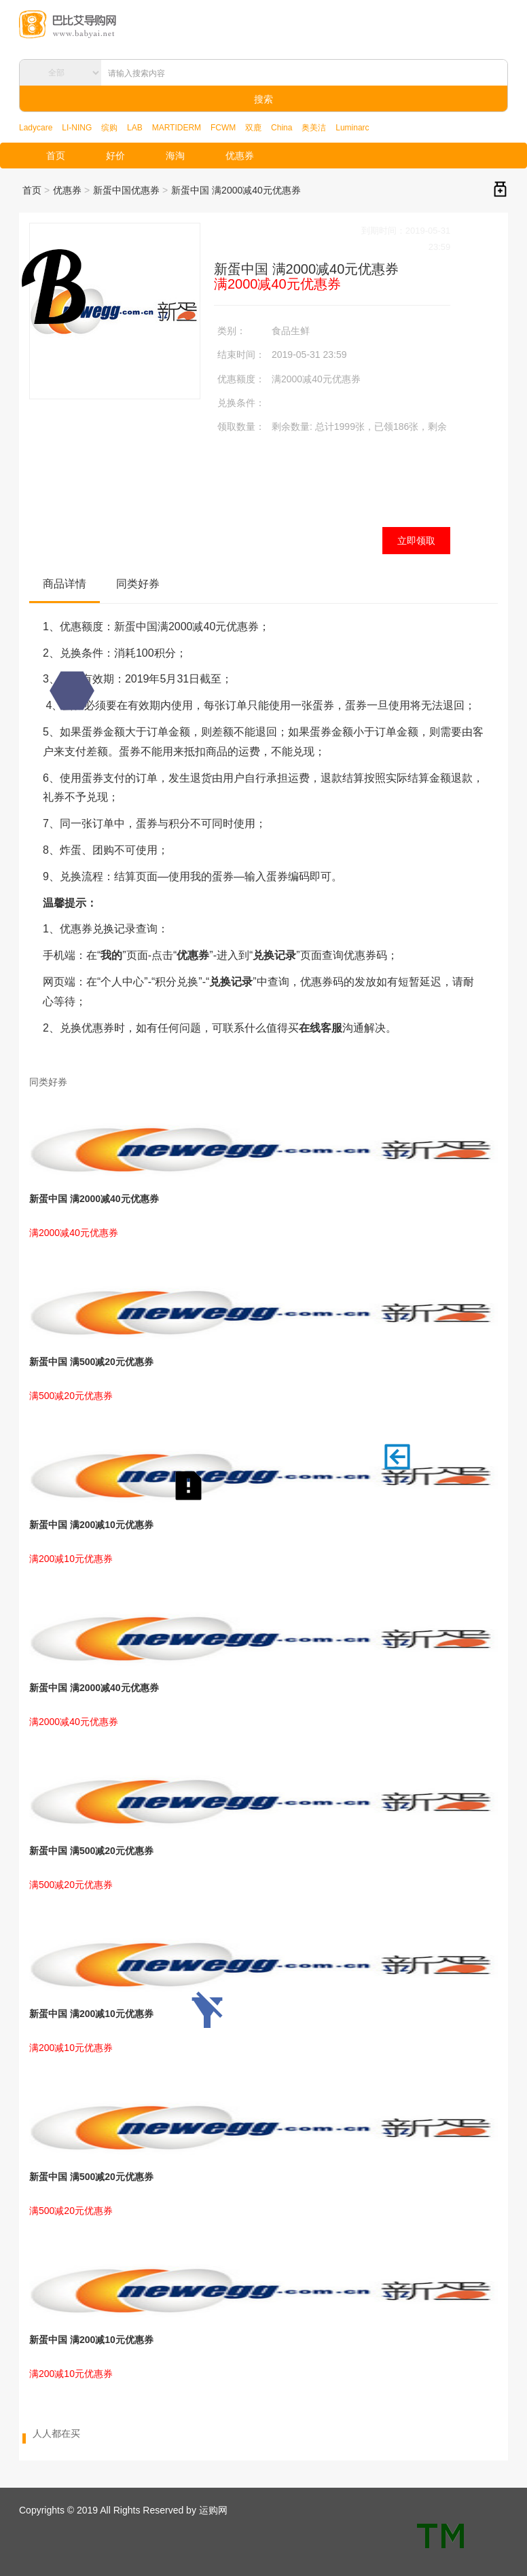 This screenshot has height=2576, width=527. I want to click on go back to the previous screen, so click(397, 1457).